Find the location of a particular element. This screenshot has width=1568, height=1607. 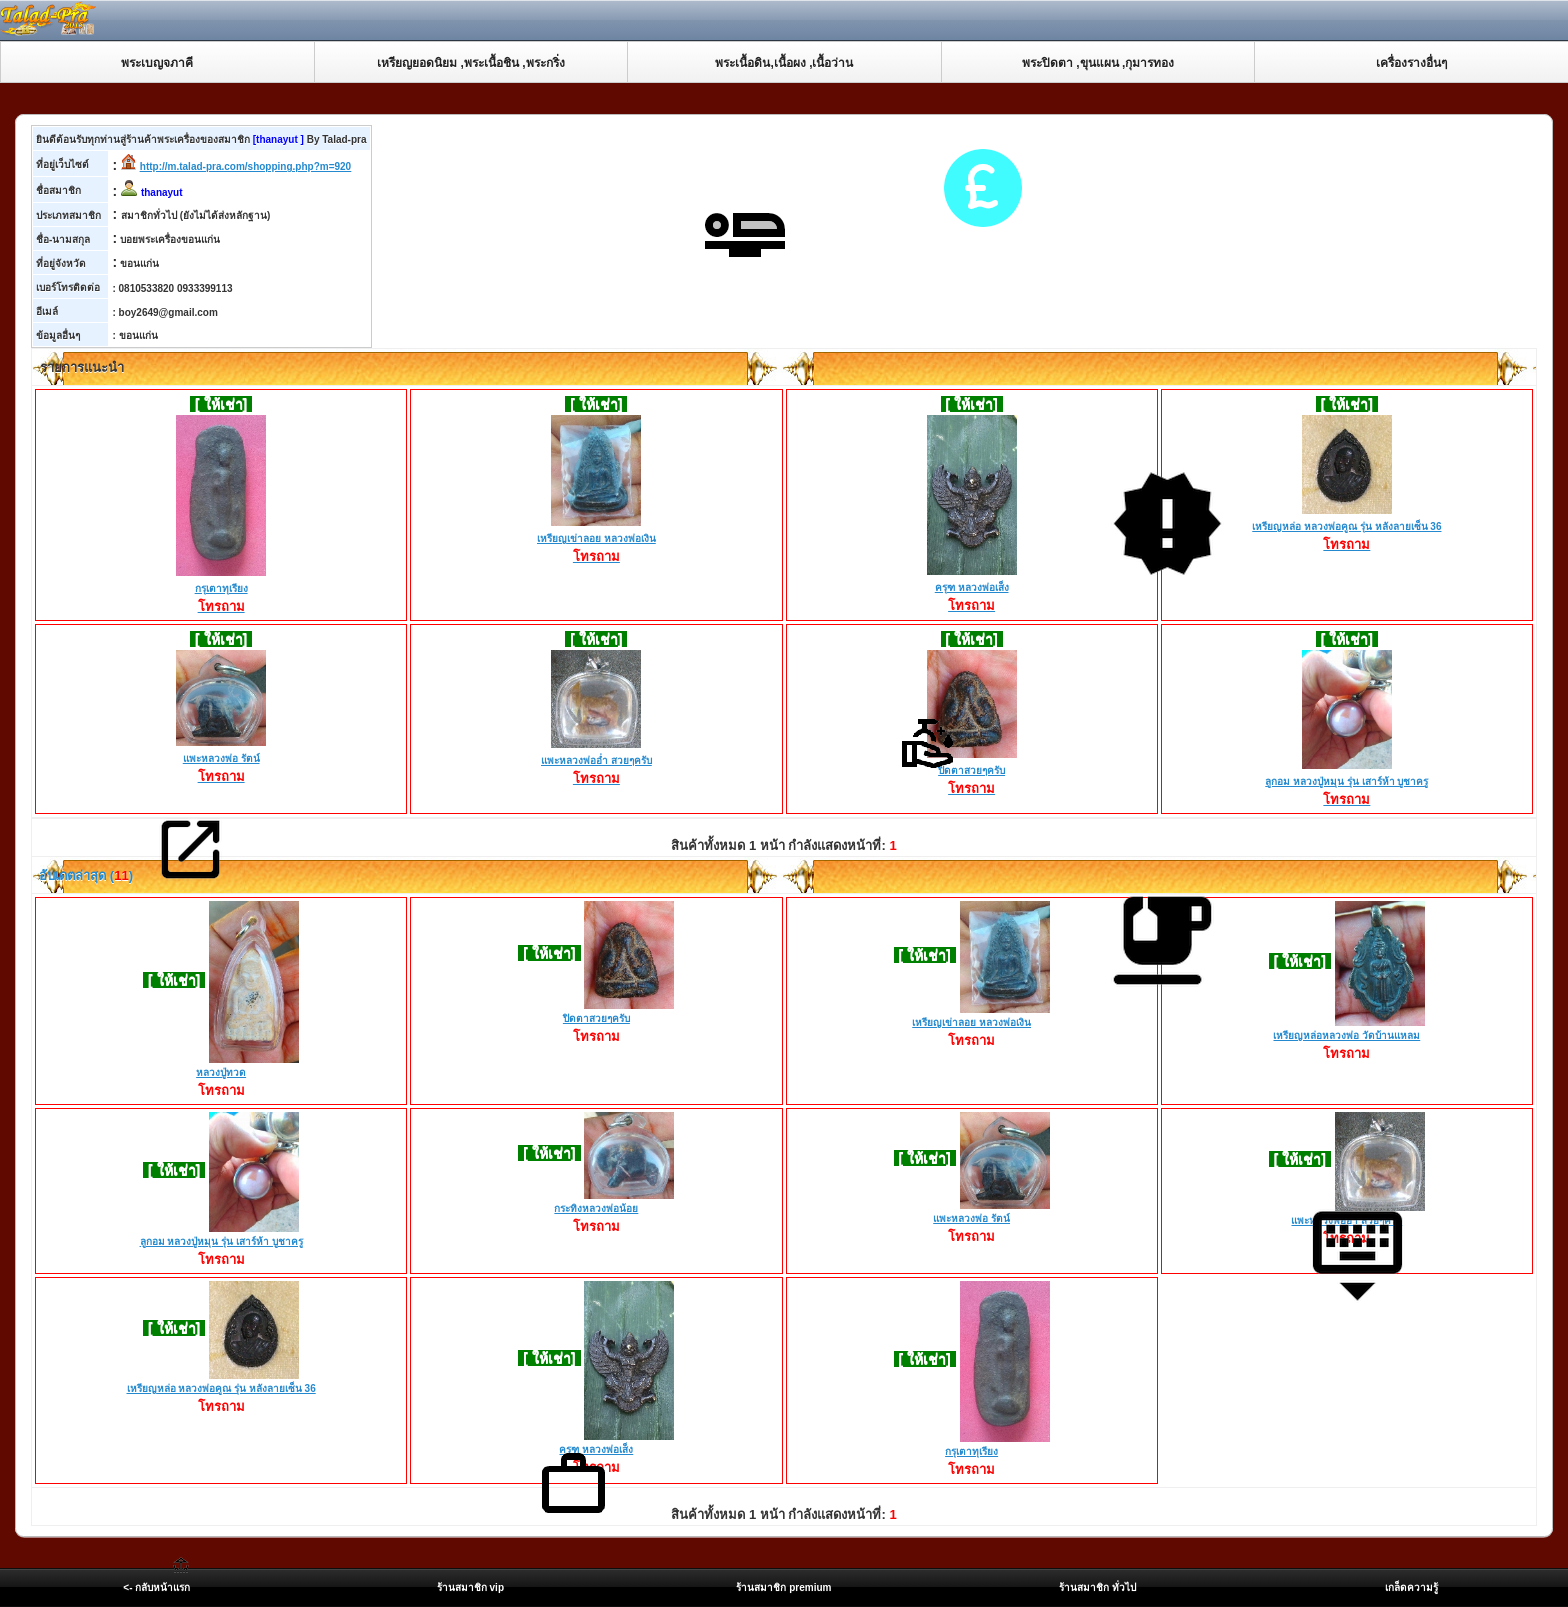

access outdoor deck or patio settings is located at coordinates (181, 1565).